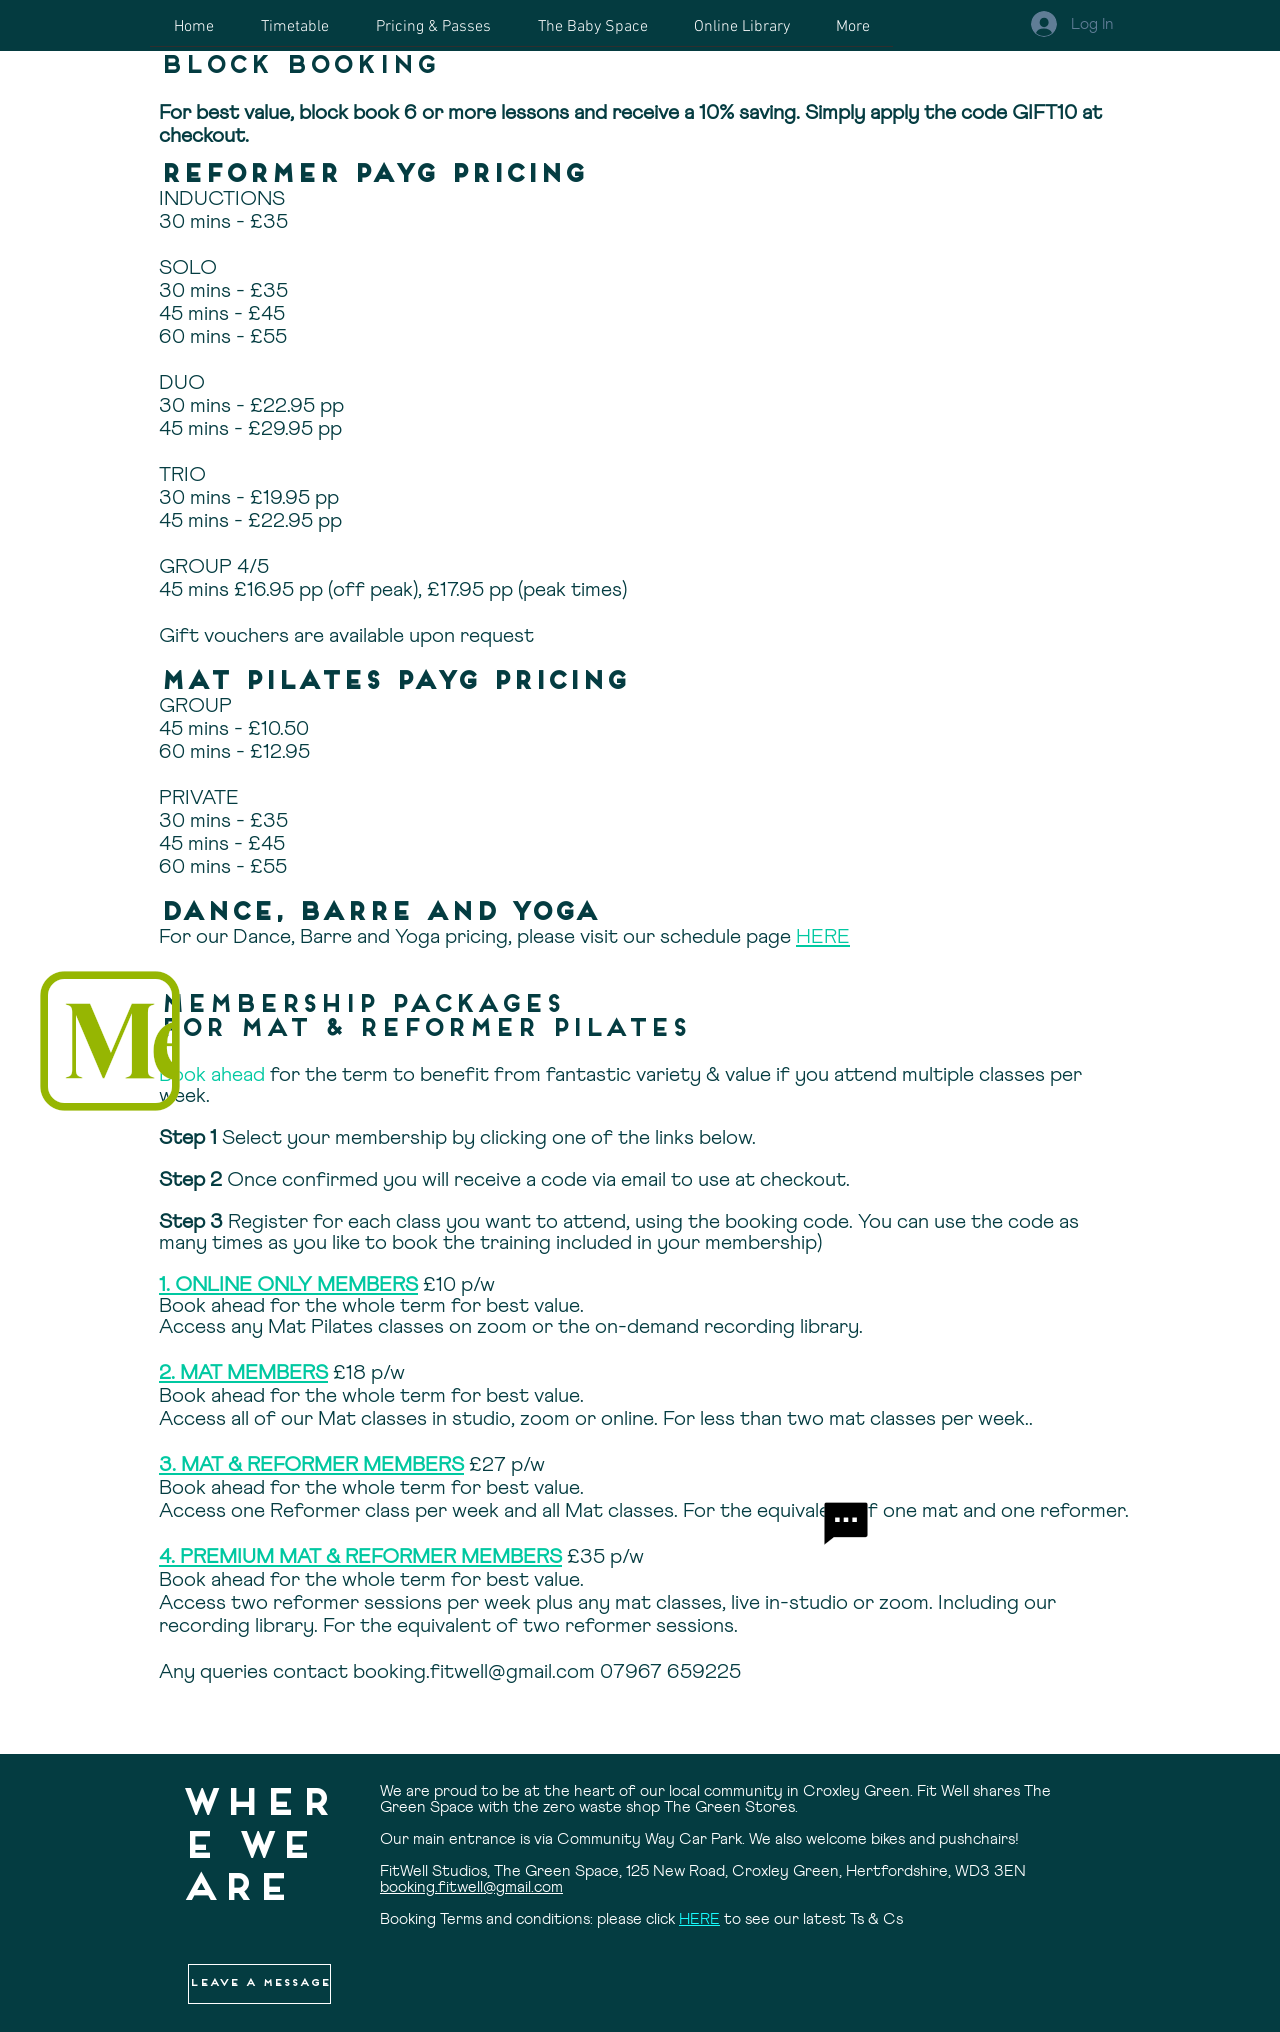 The width and height of the screenshot is (1280, 2032). I want to click on open the Medium app, so click(110, 1041).